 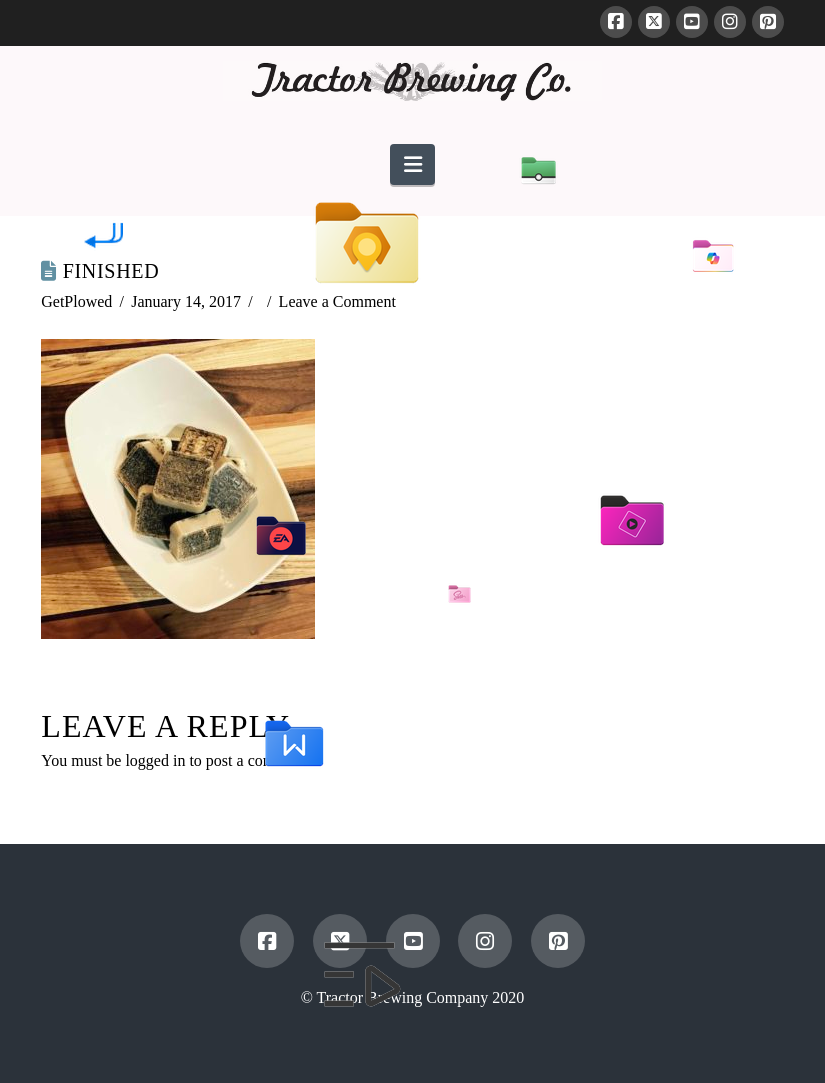 What do you see at coordinates (281, 537) in the screenshot?
I see `folder for EA (Electronic Arts) games or applications` at bounding box center [281, 537].